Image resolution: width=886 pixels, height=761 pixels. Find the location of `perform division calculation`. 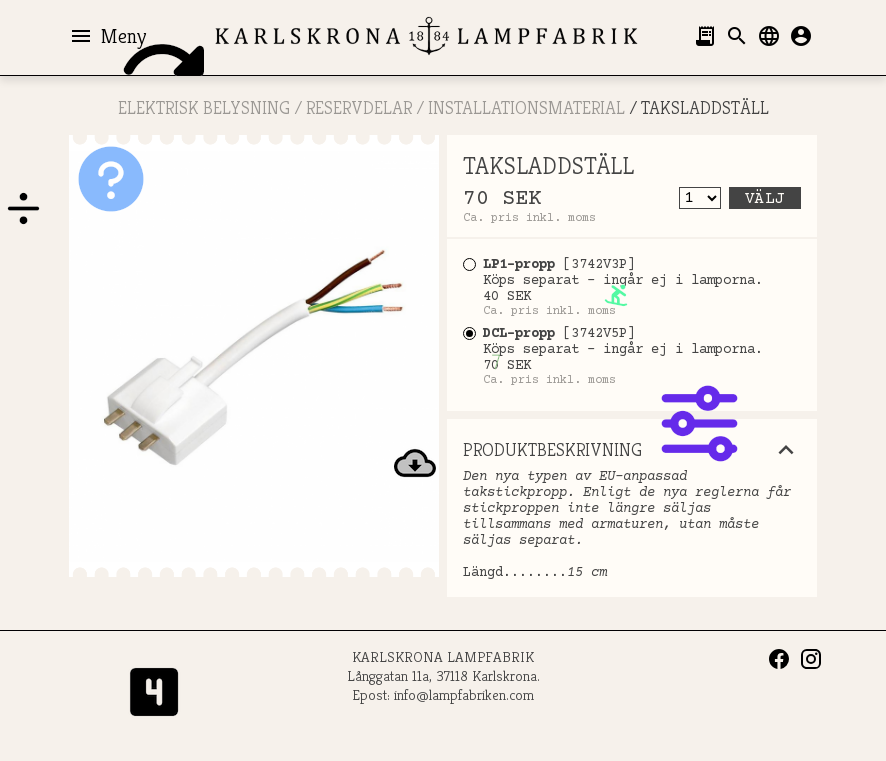

perform division calculation is located at coordinates (23, 208).